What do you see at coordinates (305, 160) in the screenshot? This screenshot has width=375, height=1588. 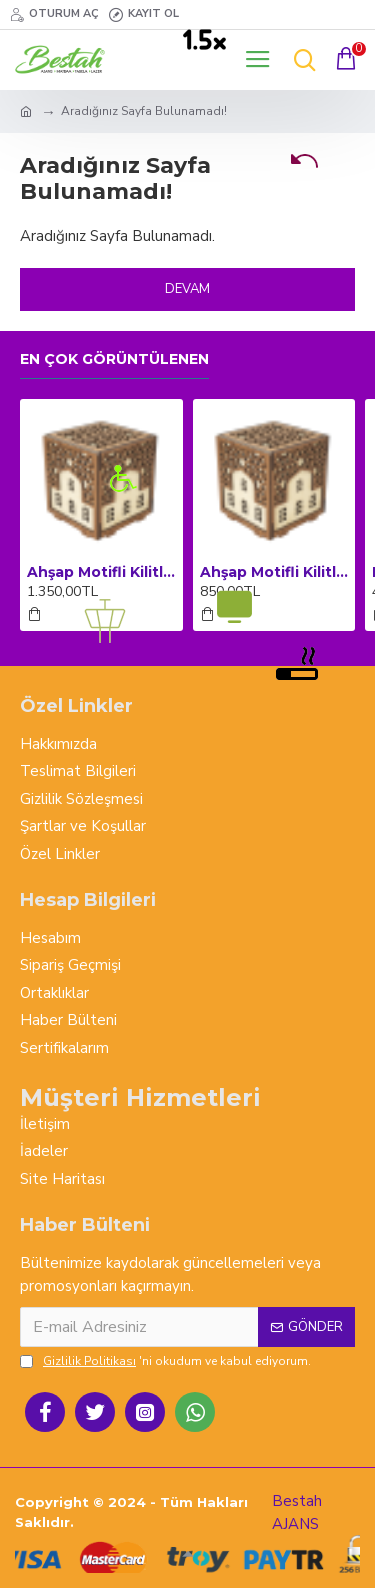 I see `undo last action` at bounding box center [305, 160].